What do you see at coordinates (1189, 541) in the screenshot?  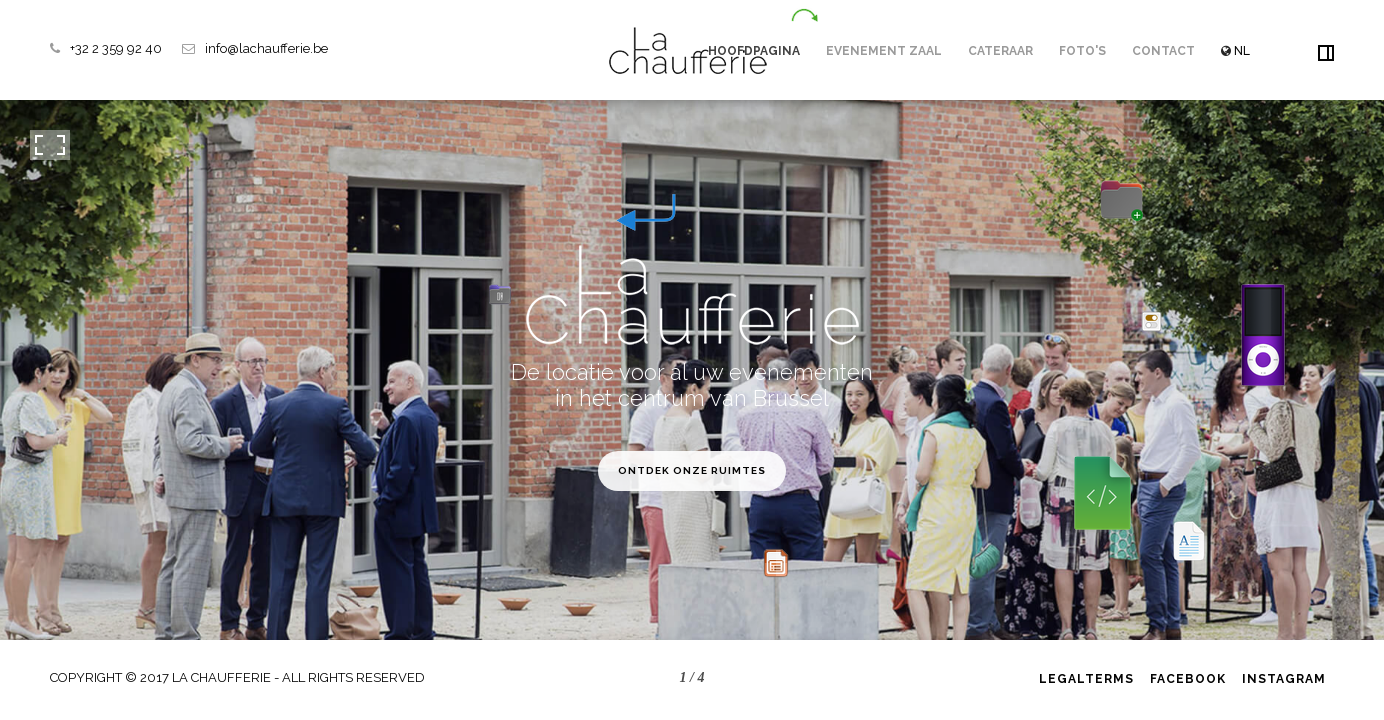 I see `open a word processing document` at bounding box center [1189, 541].